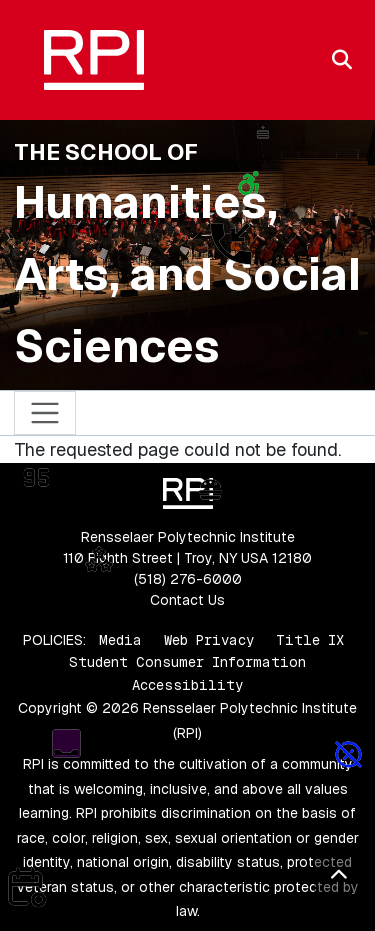  What do you see at coordinates (348, 754) in the screenshot?
I see `discount or promotion unavailable` at bounding box center [348, 754].